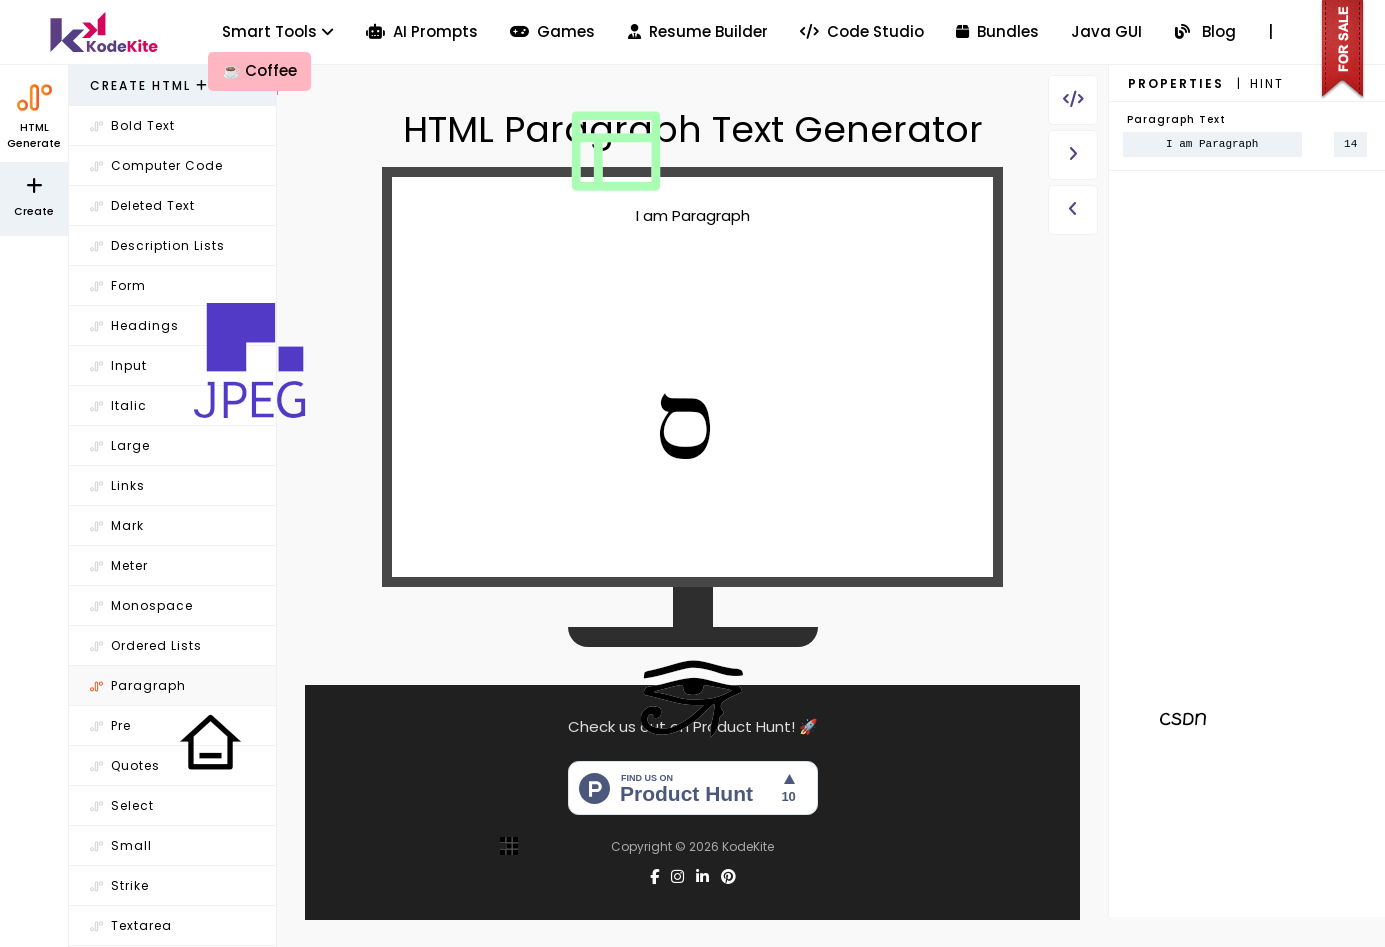 Image resolution: width=1385 pixels, height=947 pixels. Describe the element at coordinates (685, 426) in the screenshot. I see `open the Sefaria app` at that location.